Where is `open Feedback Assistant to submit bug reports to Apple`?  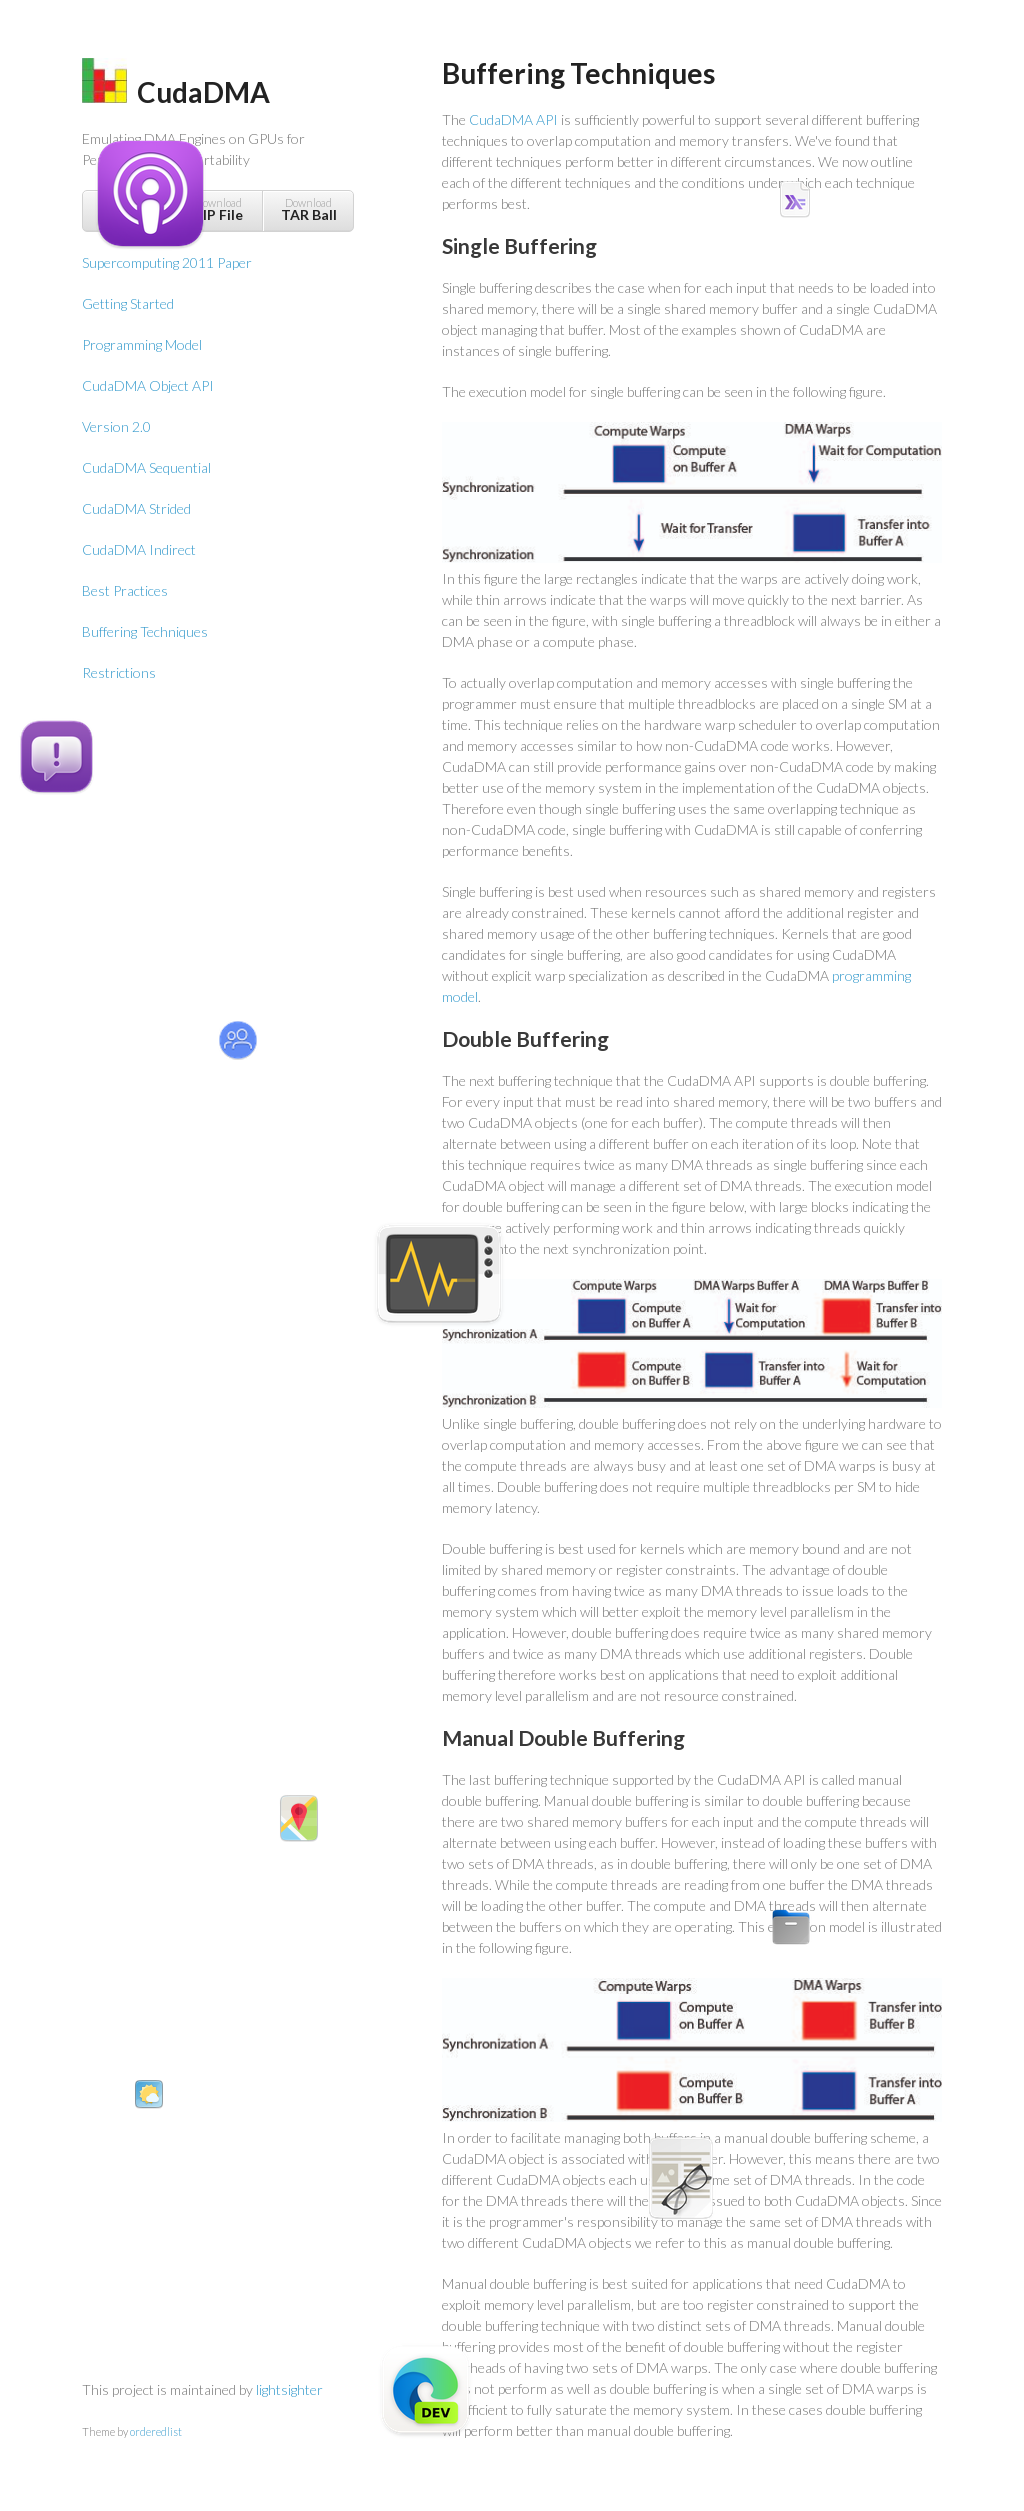 open Feedback Assistant to submit bug reports to Apple is located at coordinates (56, 756).